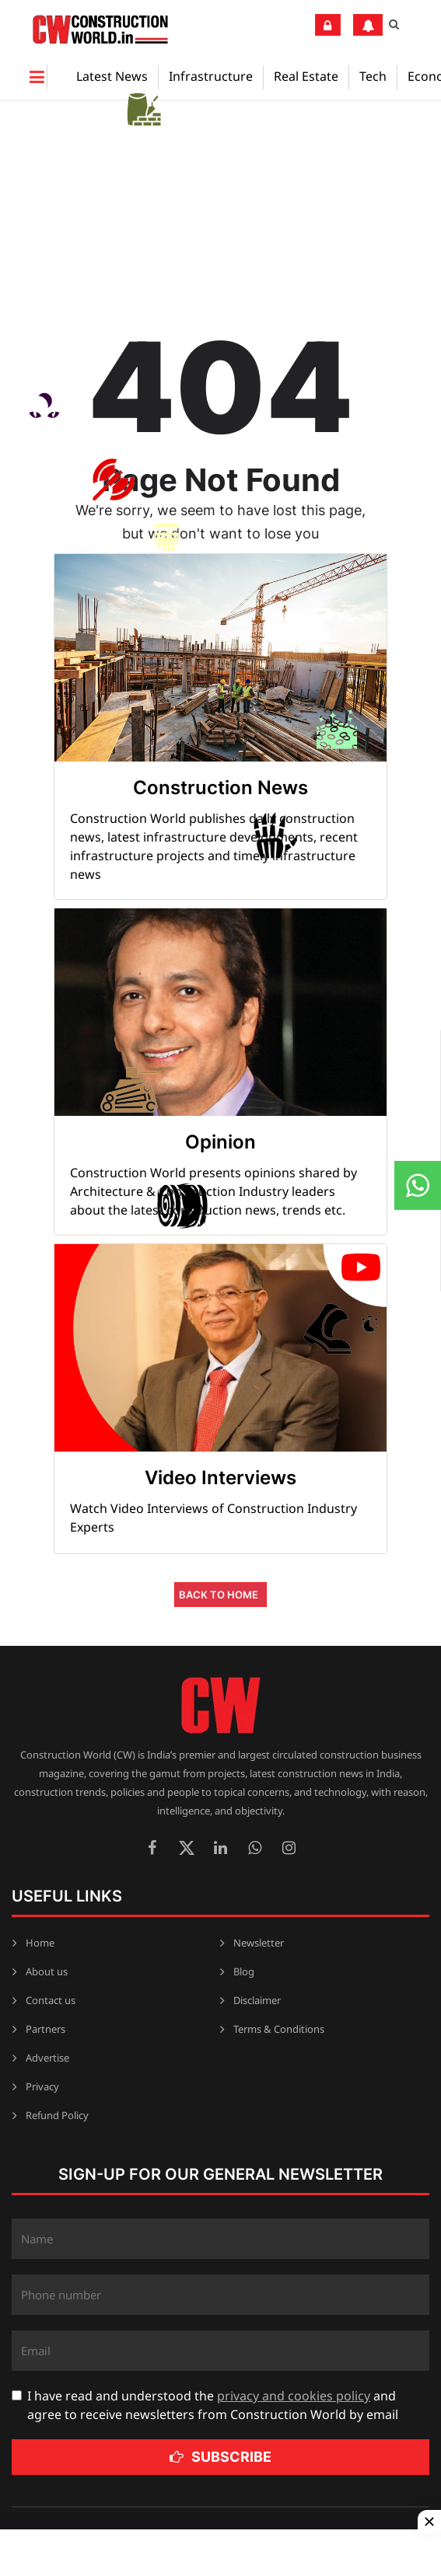  What do you see at coordinates (144, 109) in the screenshot?
I see `select concrete or cement materials` at bounding box center [144, 109].